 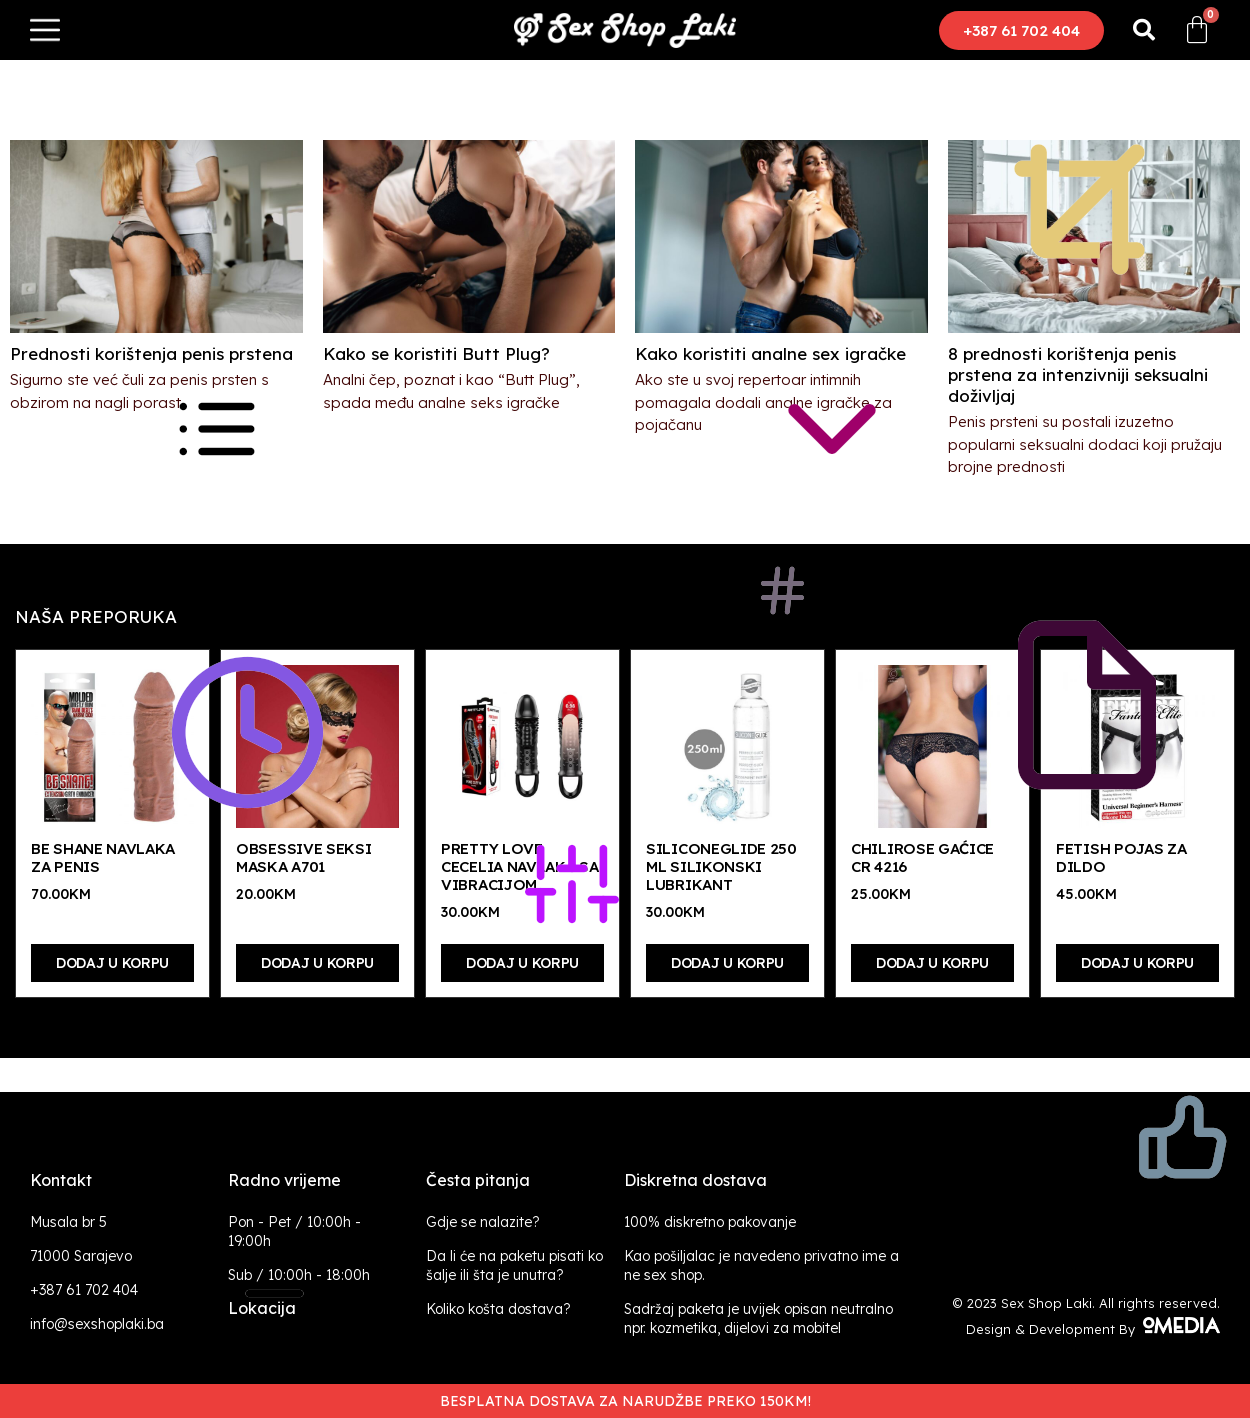 What do you see at coordinates (217, 429) in the screenshot?
I see `view items in list format` at bounding box center [217, 429].